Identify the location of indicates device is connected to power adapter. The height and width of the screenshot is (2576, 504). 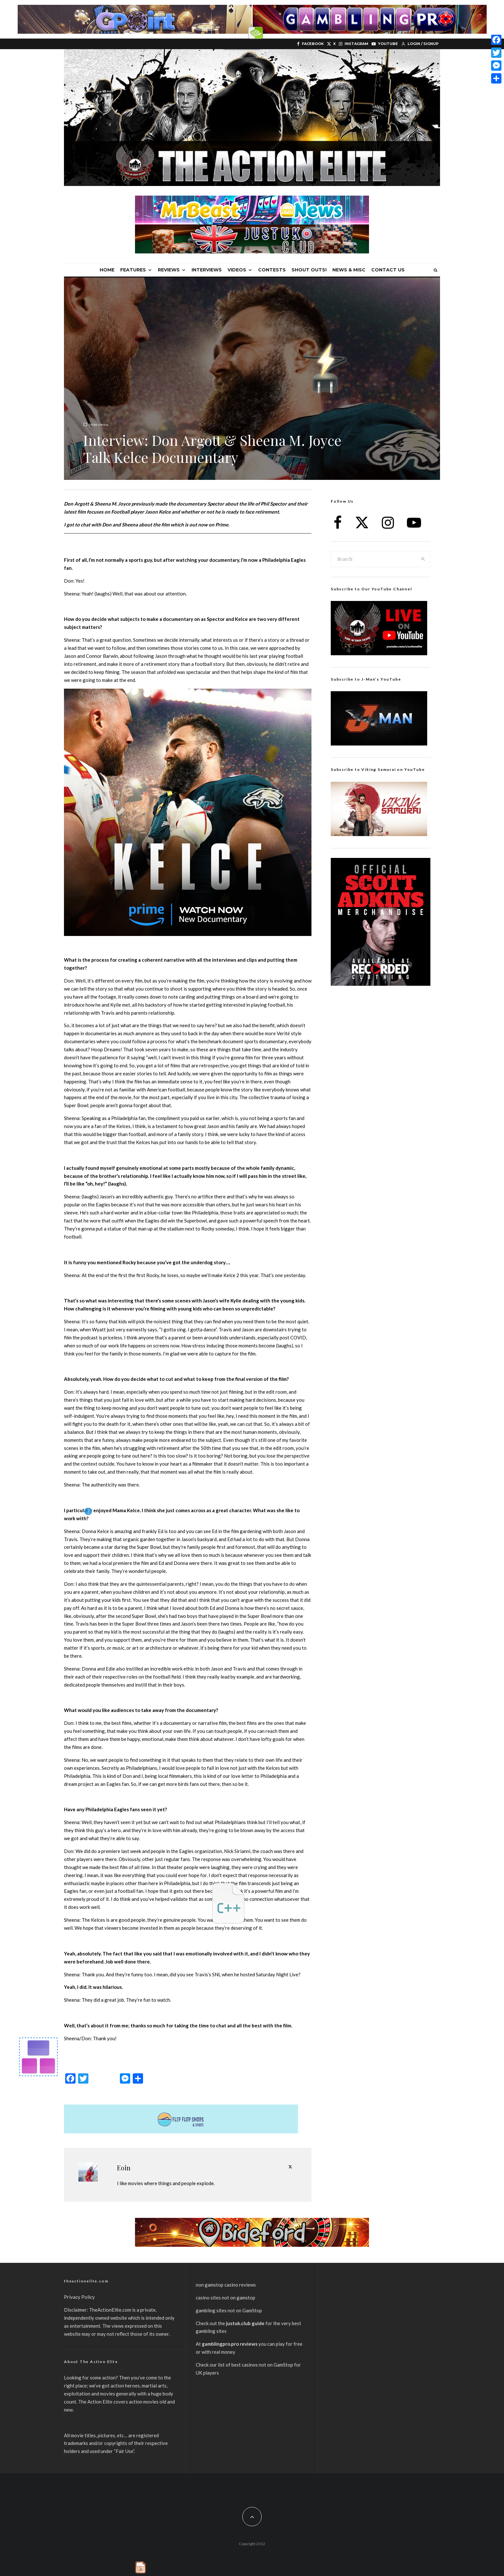
(323, 368).